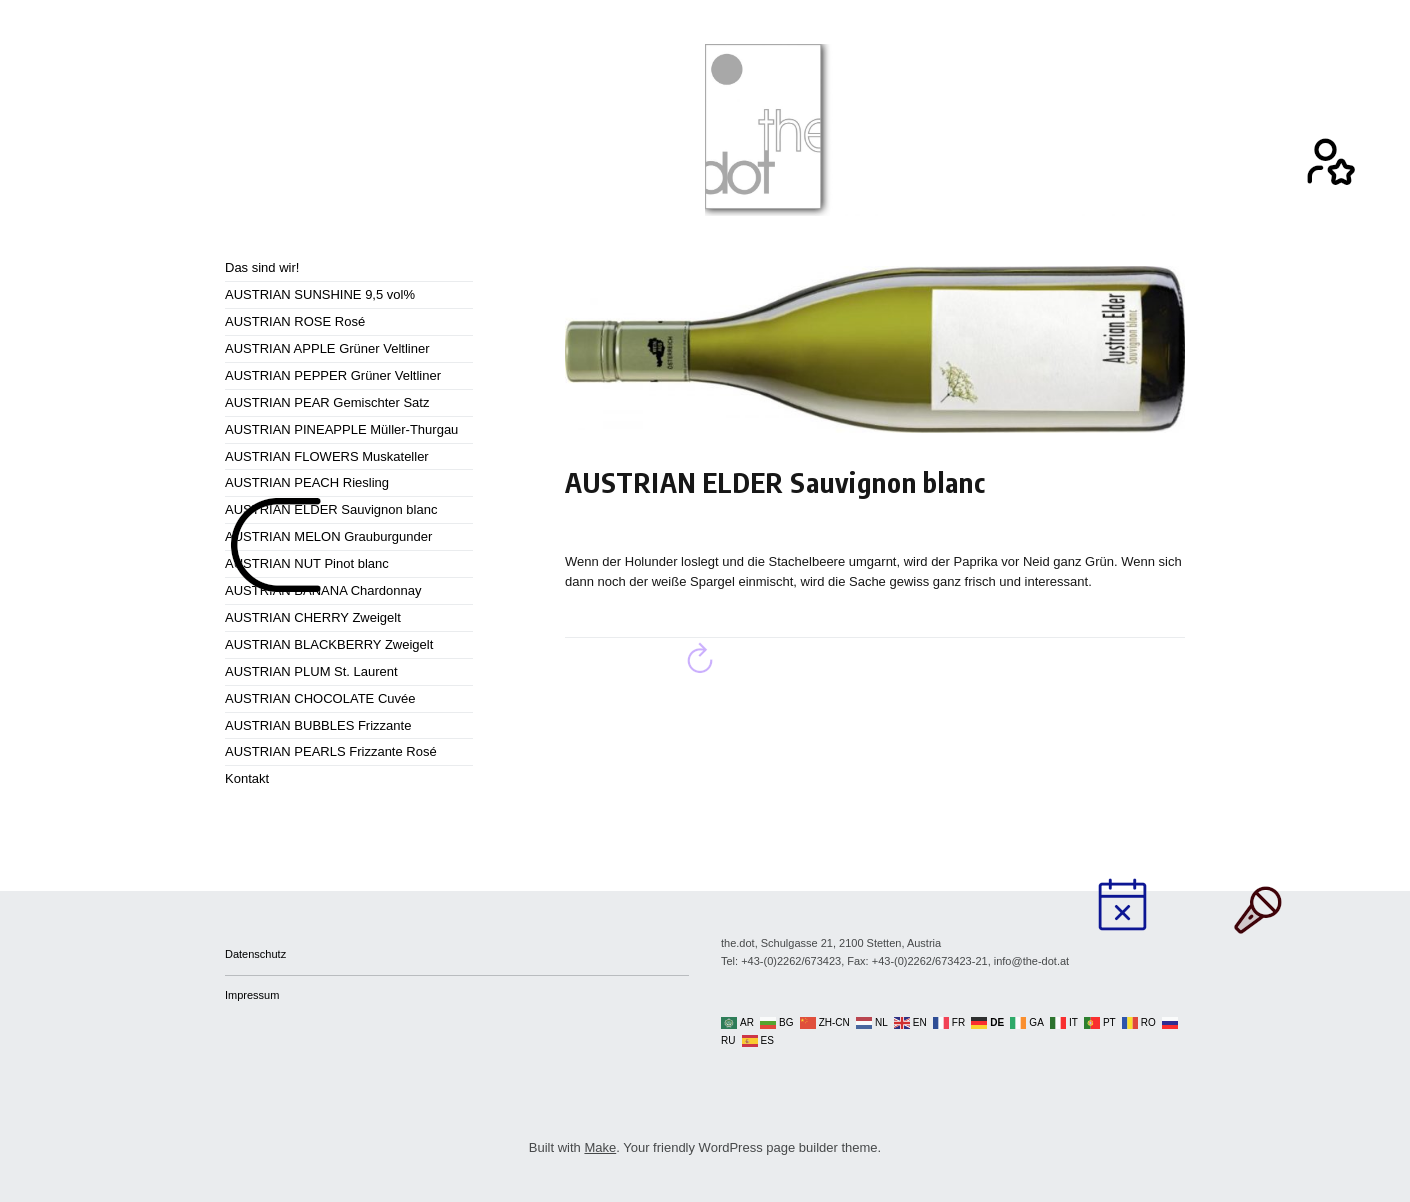 This screenshot has width=1410, height=1202. What do you see at coordinates (1330, 161) in the screenshot?
I see `view favorite or starred user` at bounding box center [1330, 161].